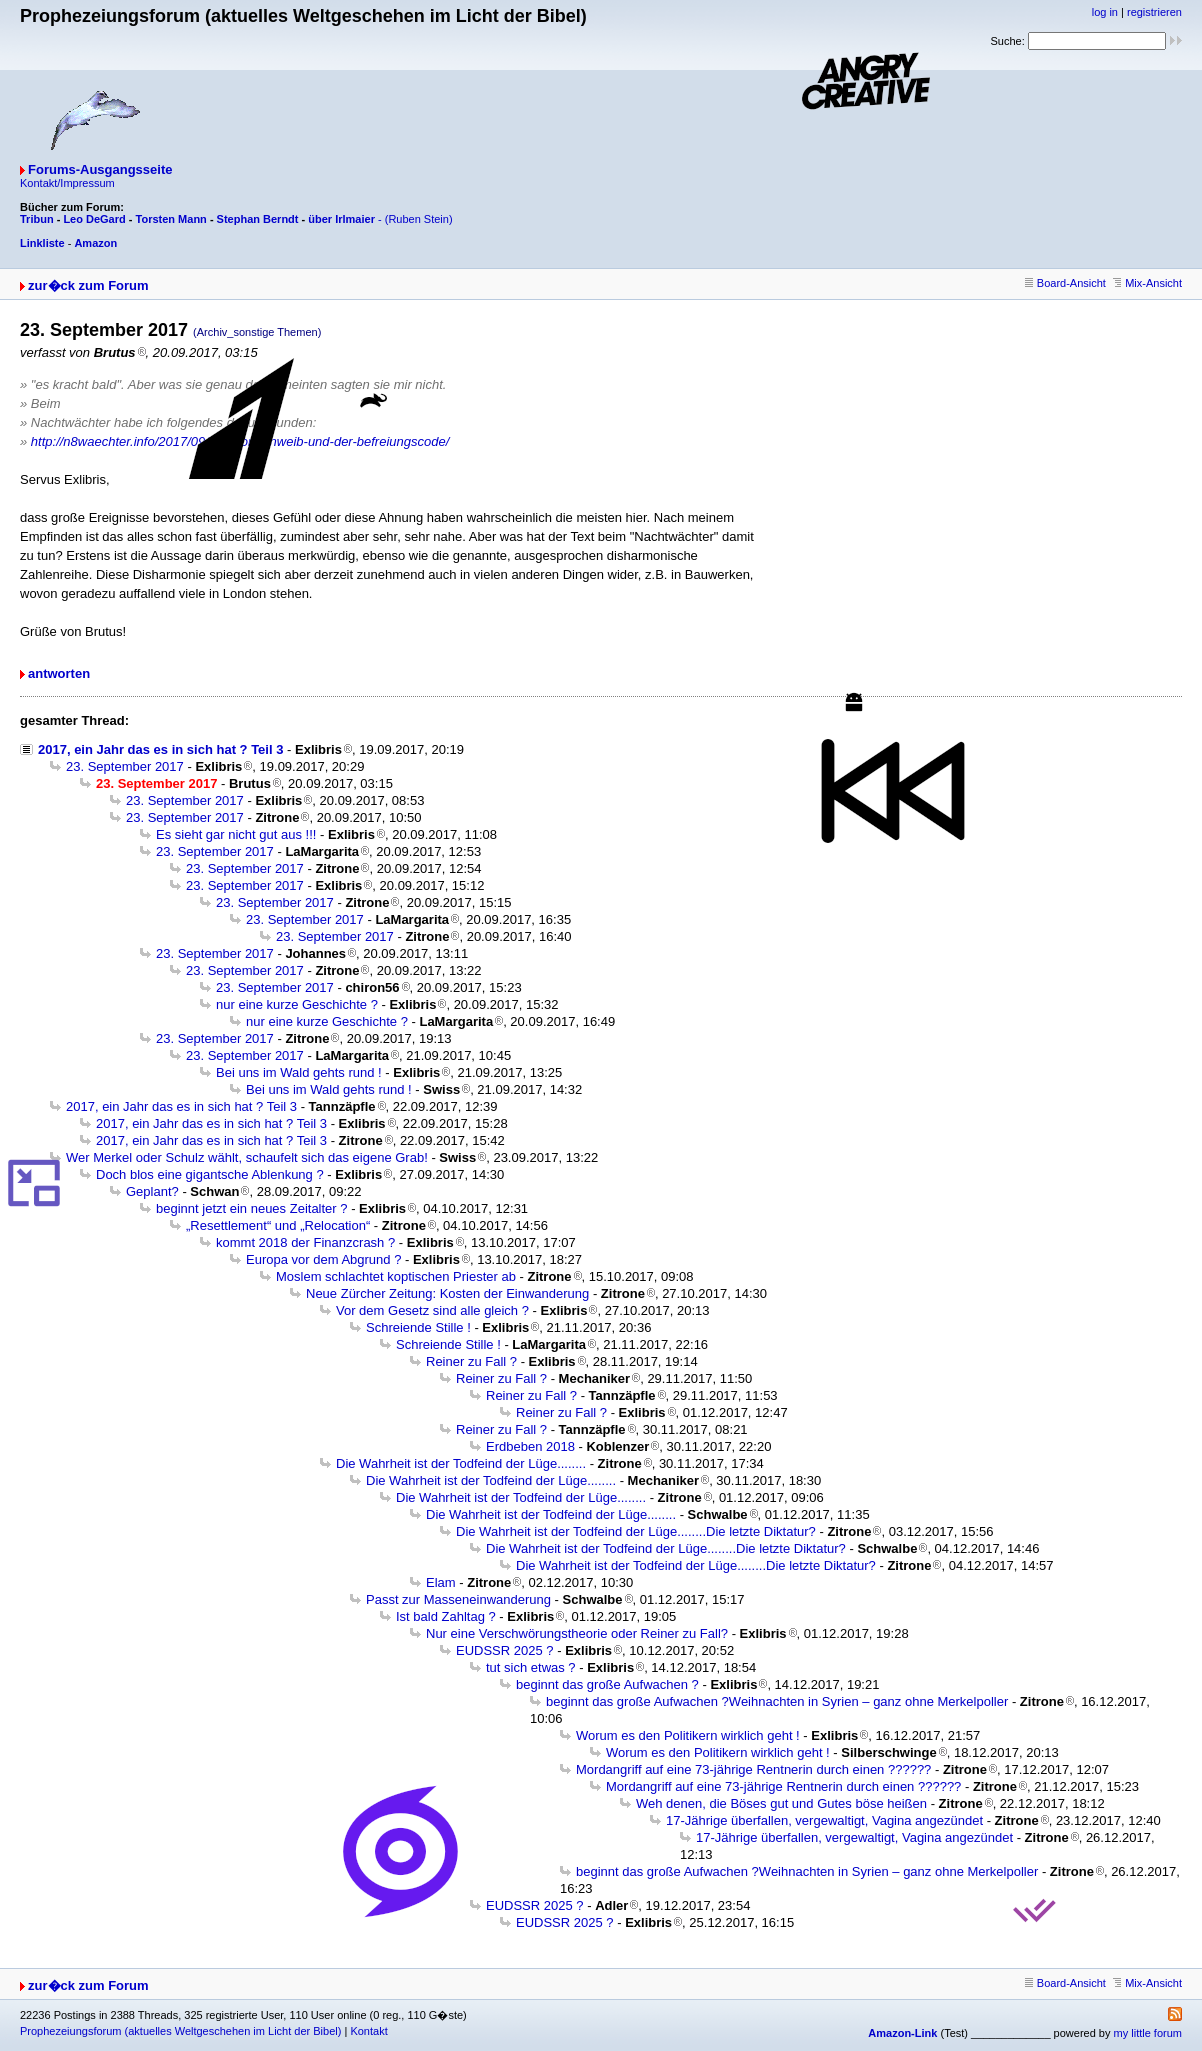 This screenshot has width=1202, height=2051. I want to click on skip to the beginning of the track, so click(893, 791).